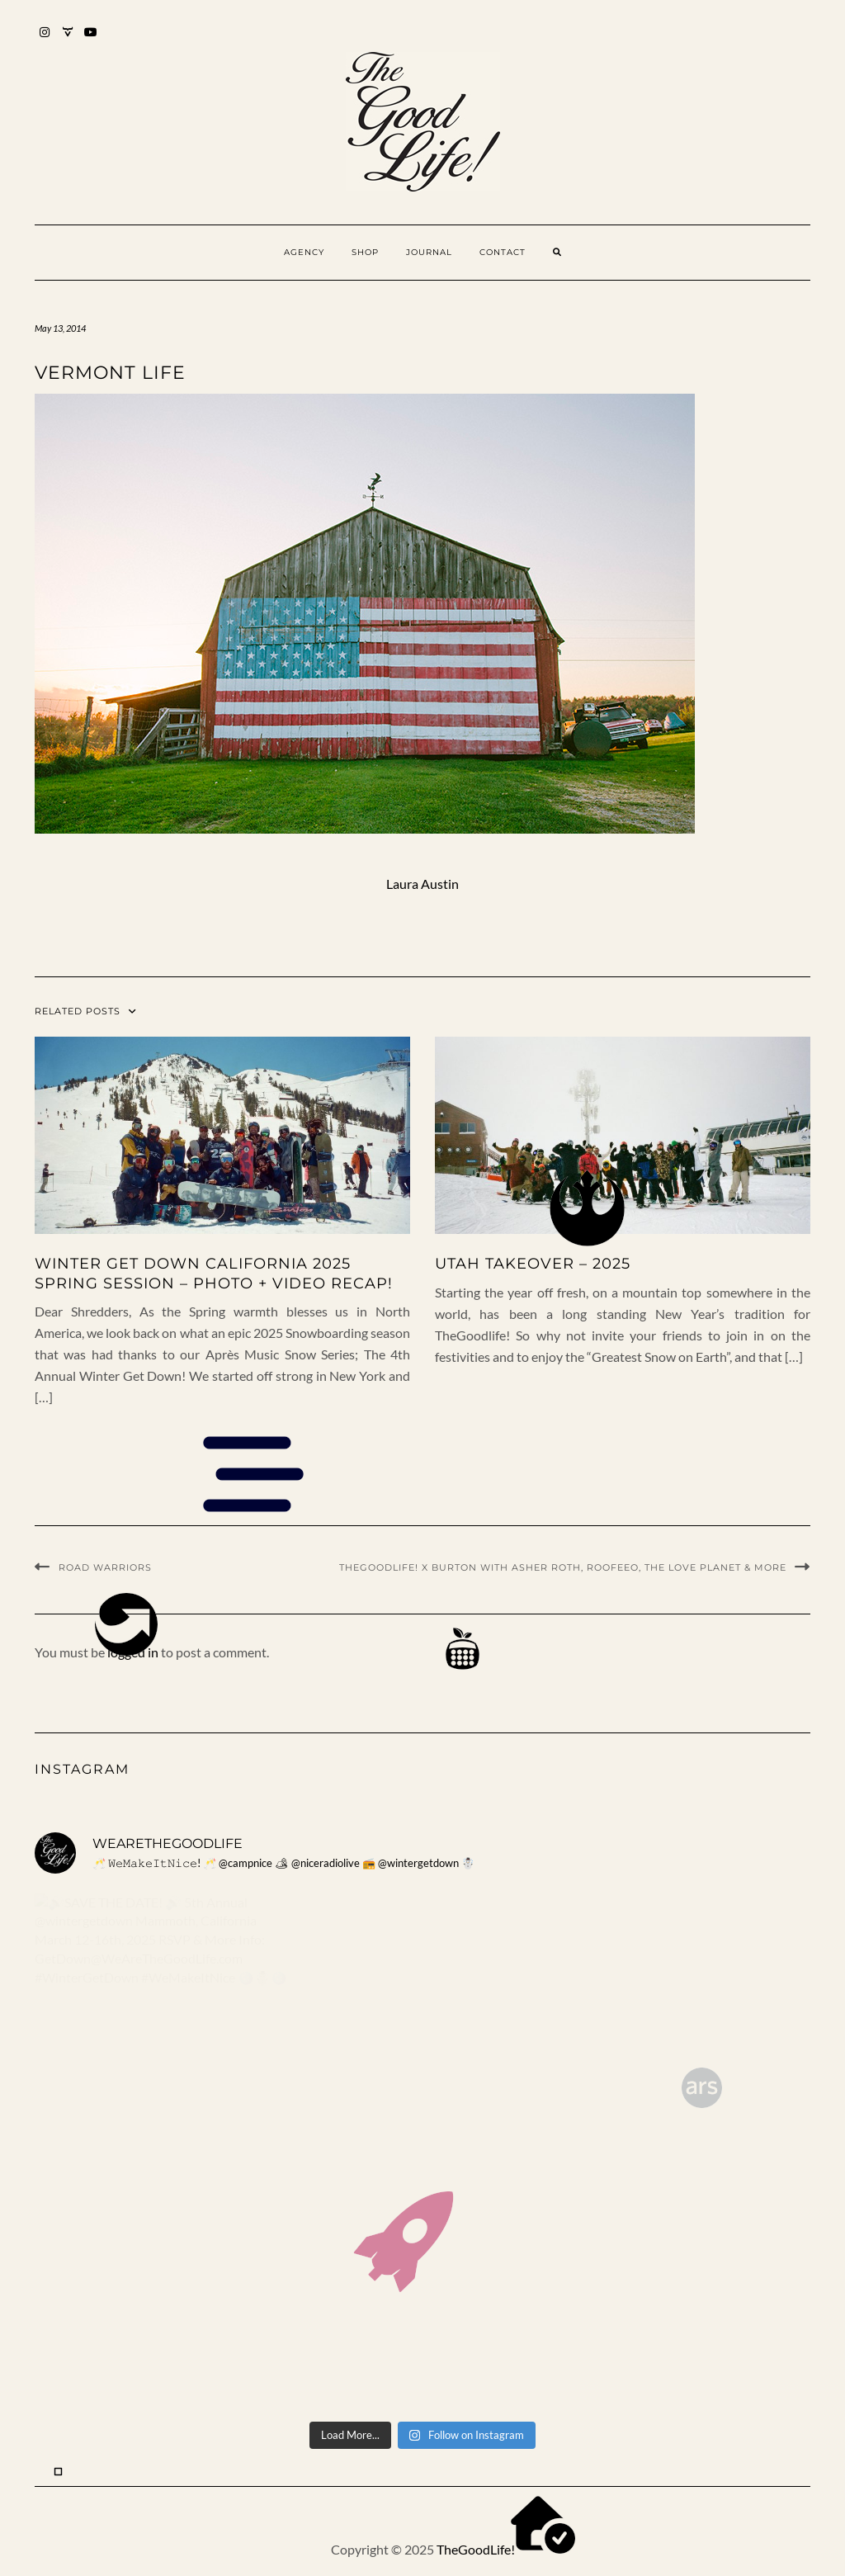  Describe the element at coordinates (126, 1624) in the screenshot. I see `visit portableapps.com website` at that location.